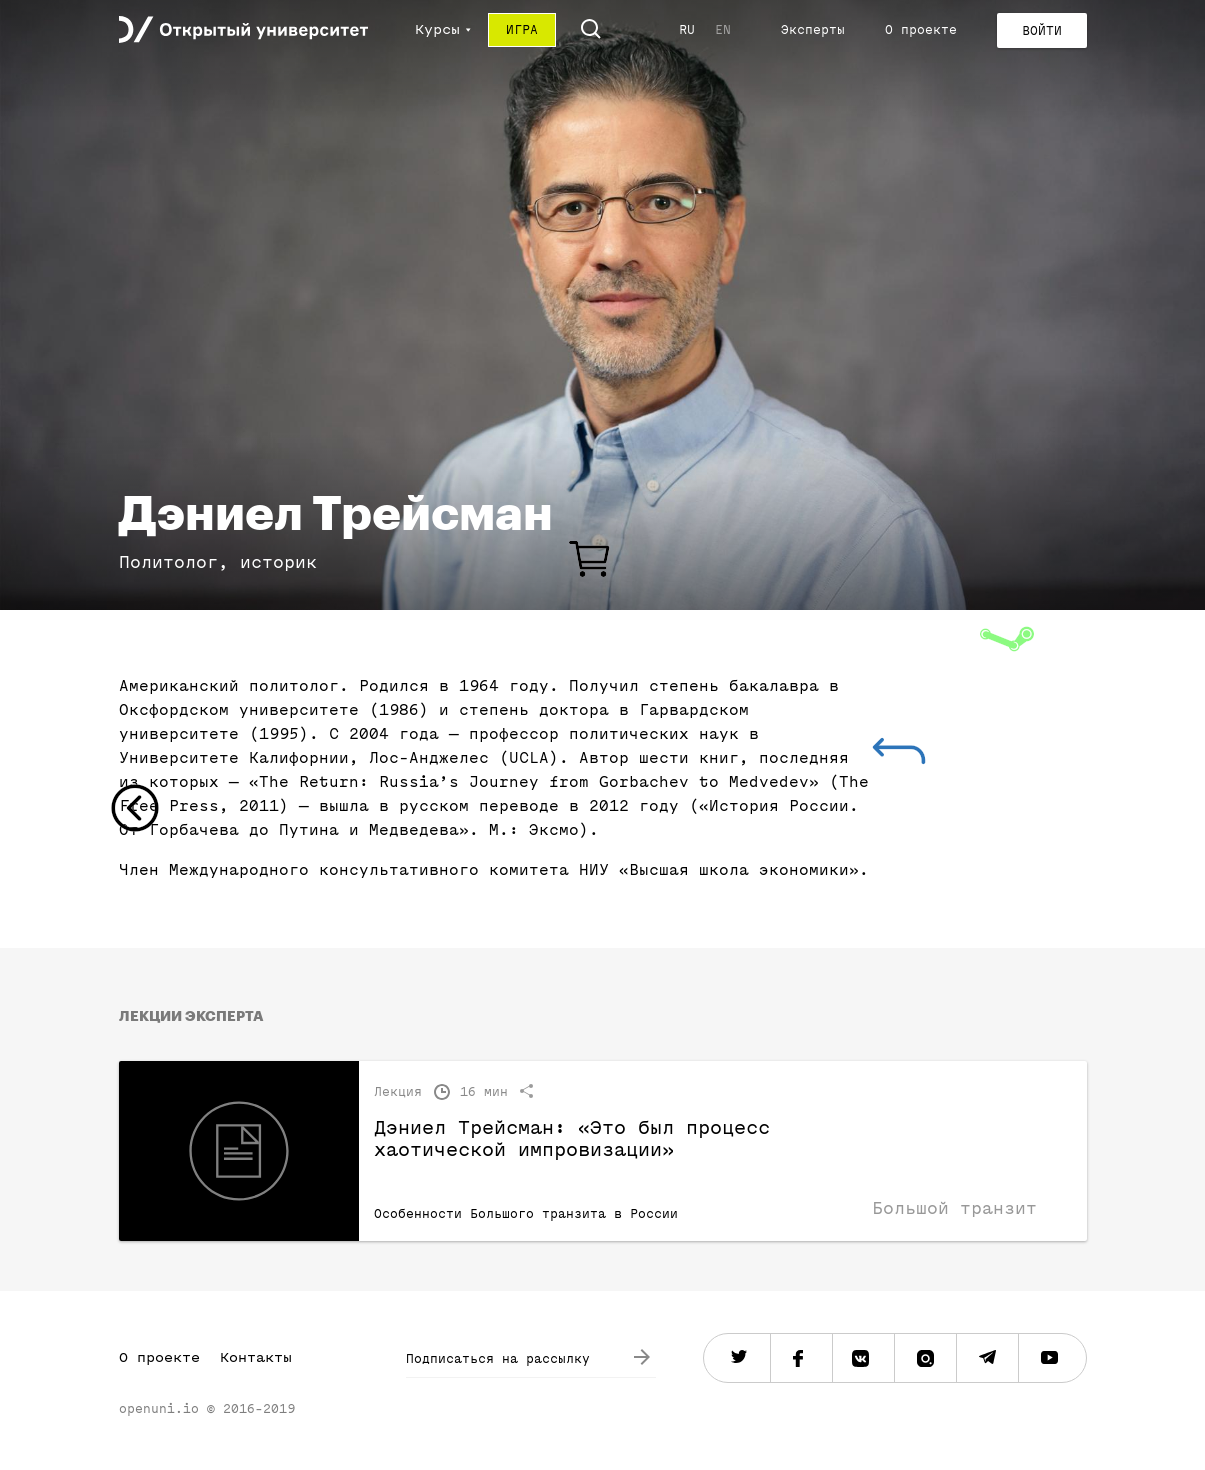  What do you see at coordinates (590, 559) in the screenshot?
I see `view your shopping cart` at bounding box center [590, 559].